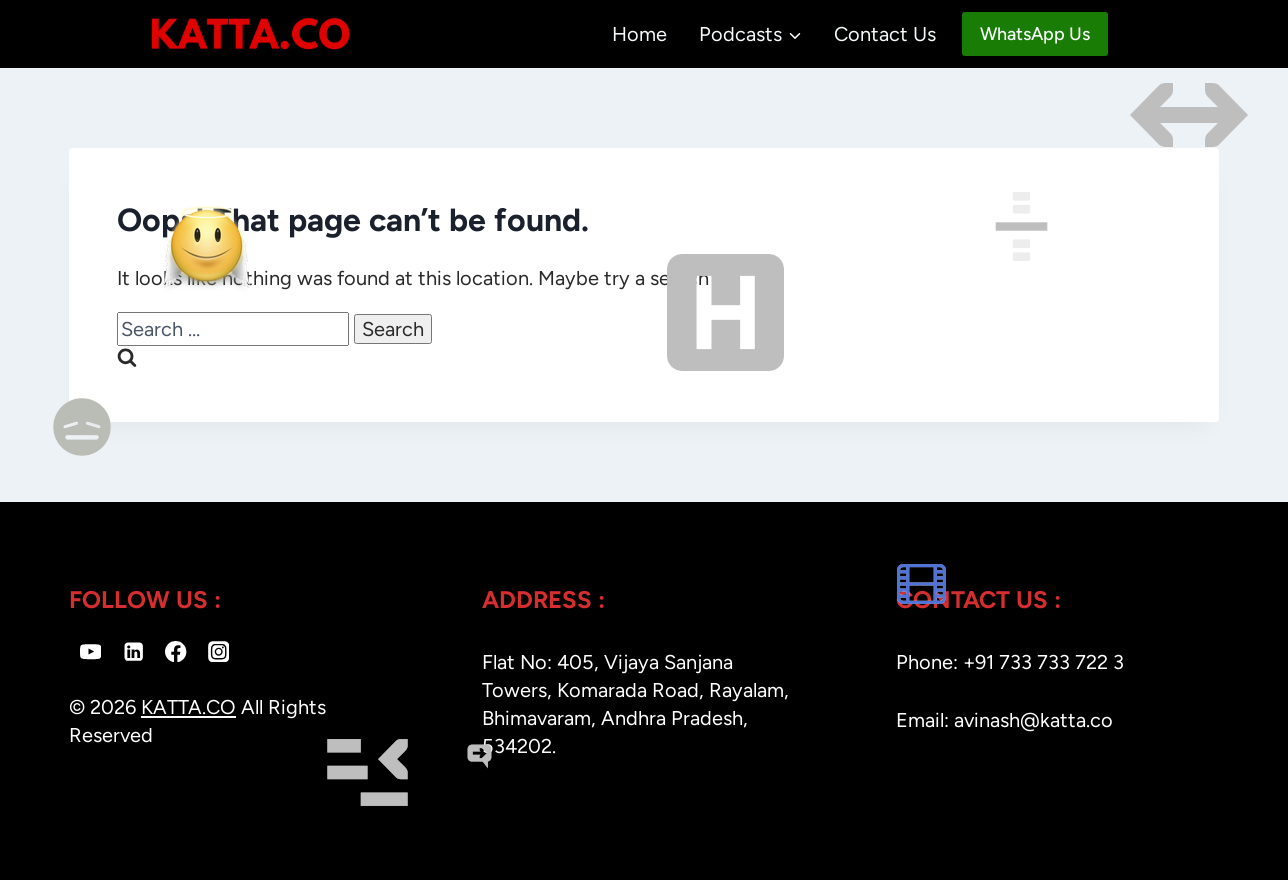 Image resolution: width=1288 pixels, height=880 pixels. Describe the element at coordinates (367, 772) in the screenshot. I see `decrease text indentation` at that location.